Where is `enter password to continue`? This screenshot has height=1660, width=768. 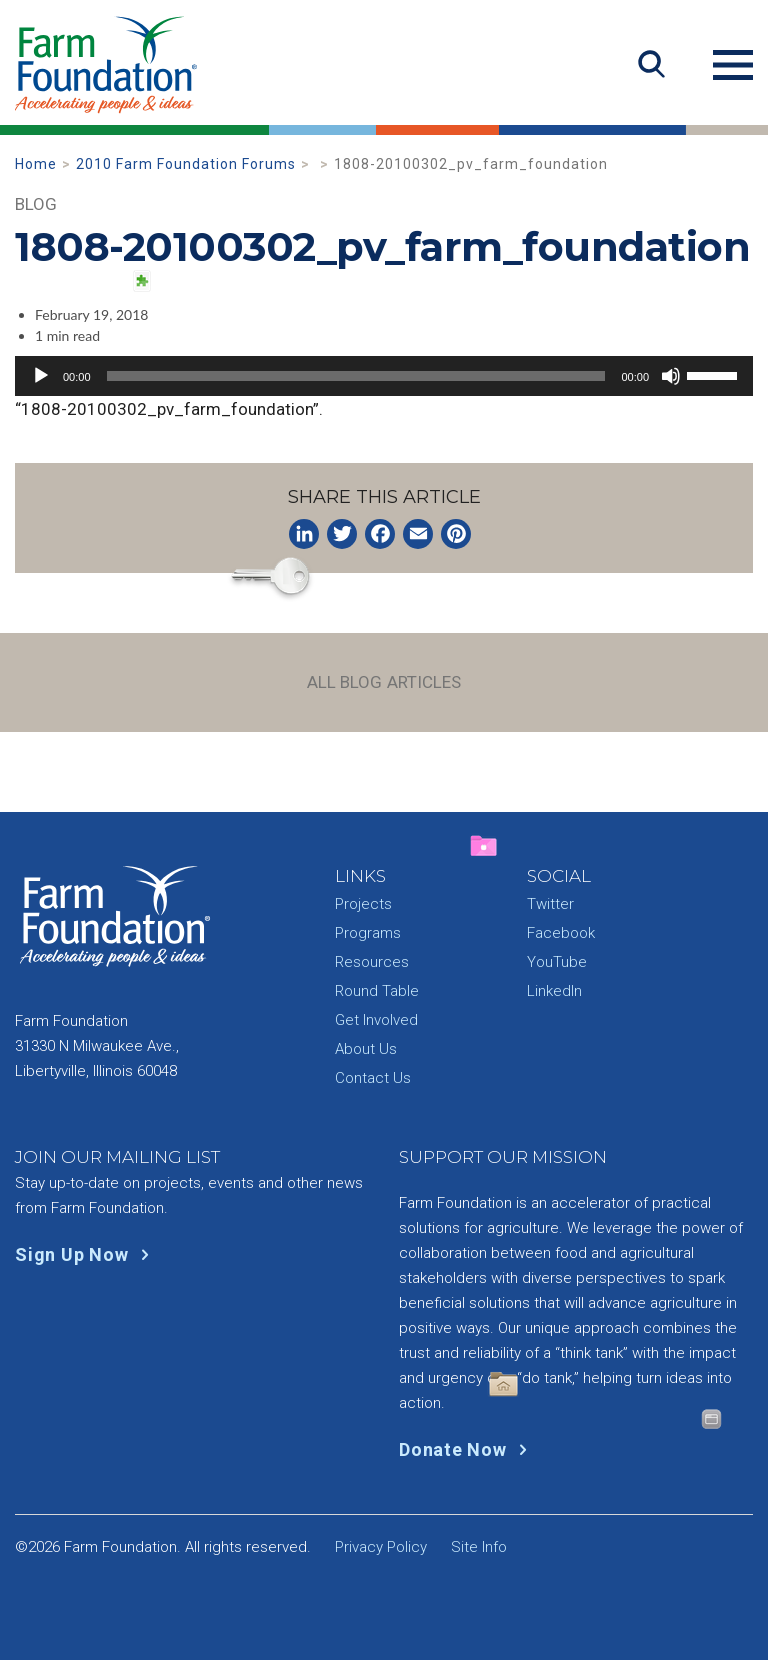
enter password to continue is located at coordinates (271, 577).